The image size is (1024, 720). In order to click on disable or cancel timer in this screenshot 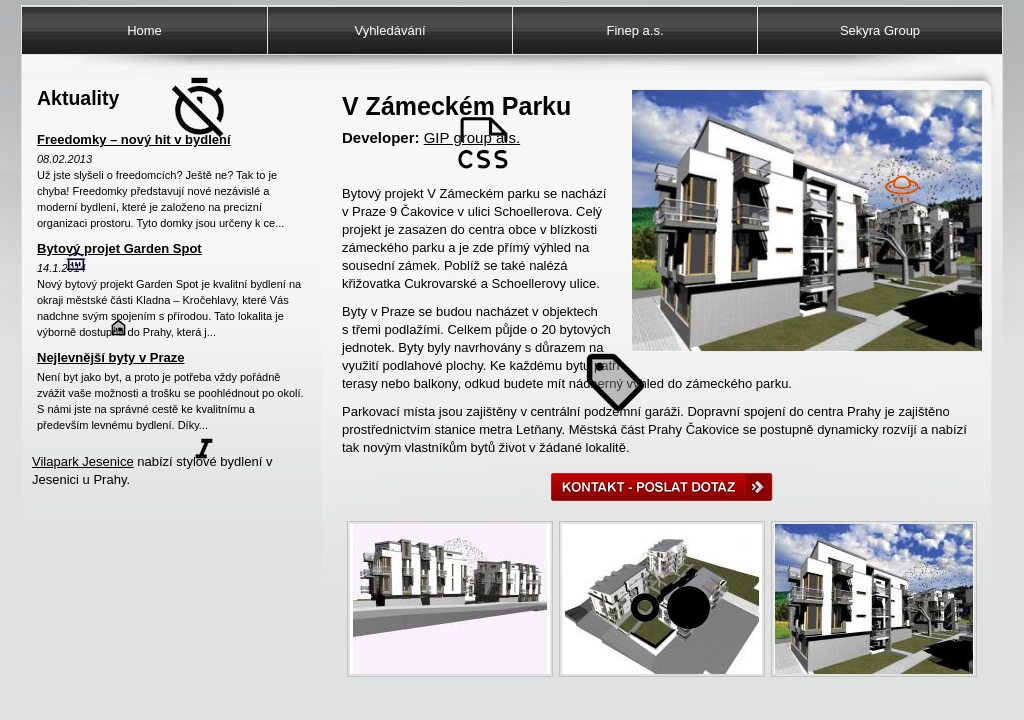, I will do `click(199, 107)`.